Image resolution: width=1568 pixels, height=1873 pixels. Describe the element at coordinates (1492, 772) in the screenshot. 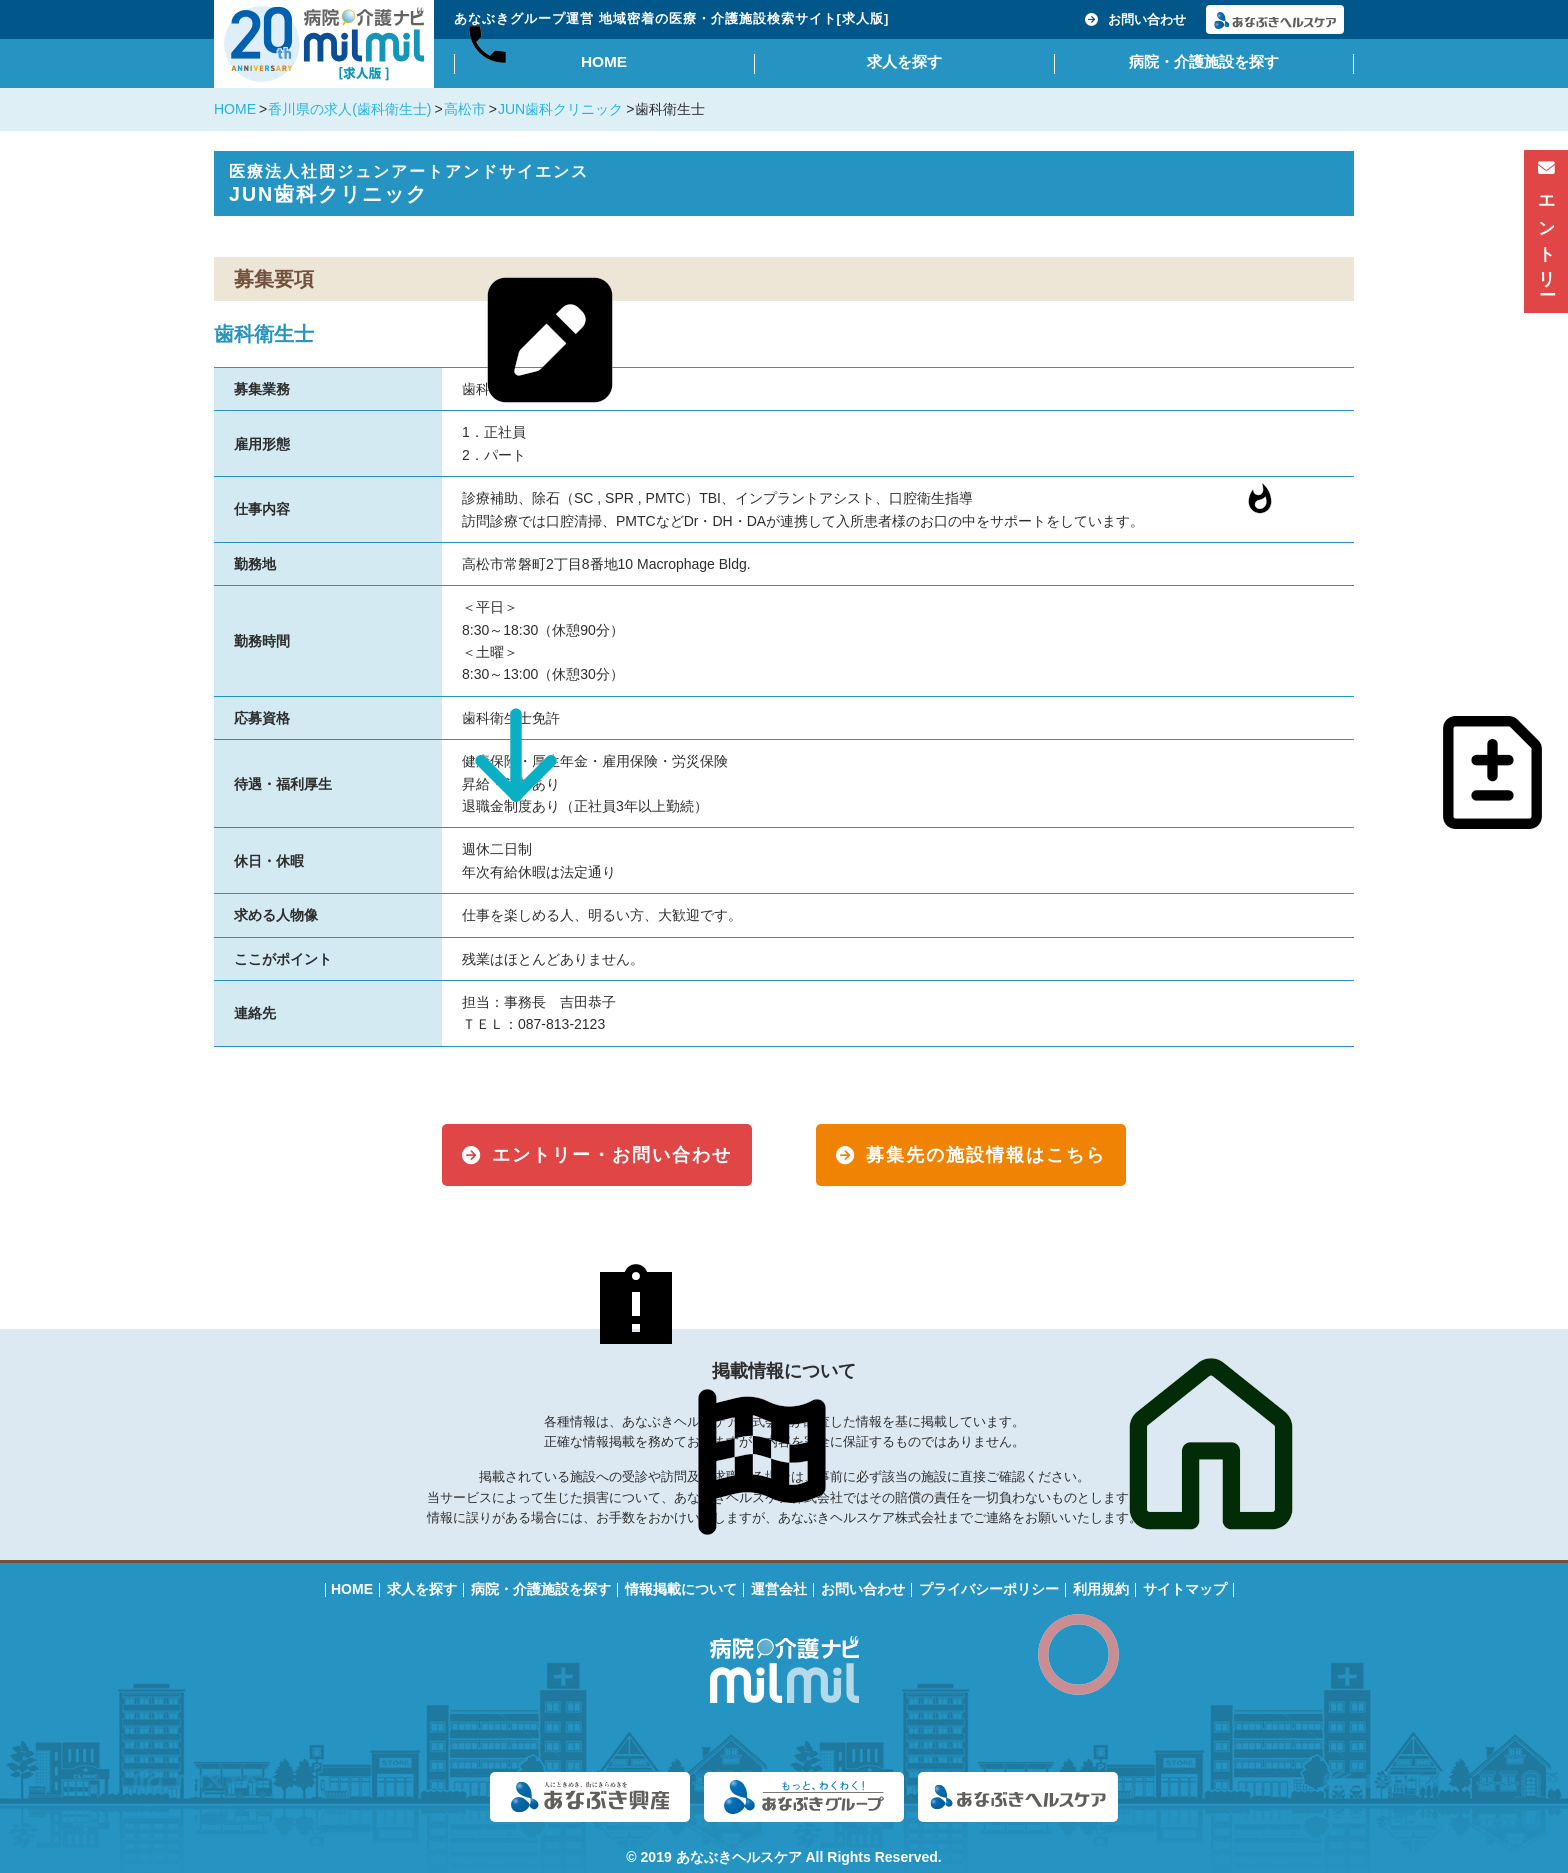

I see `view file differences or changes` at that location.